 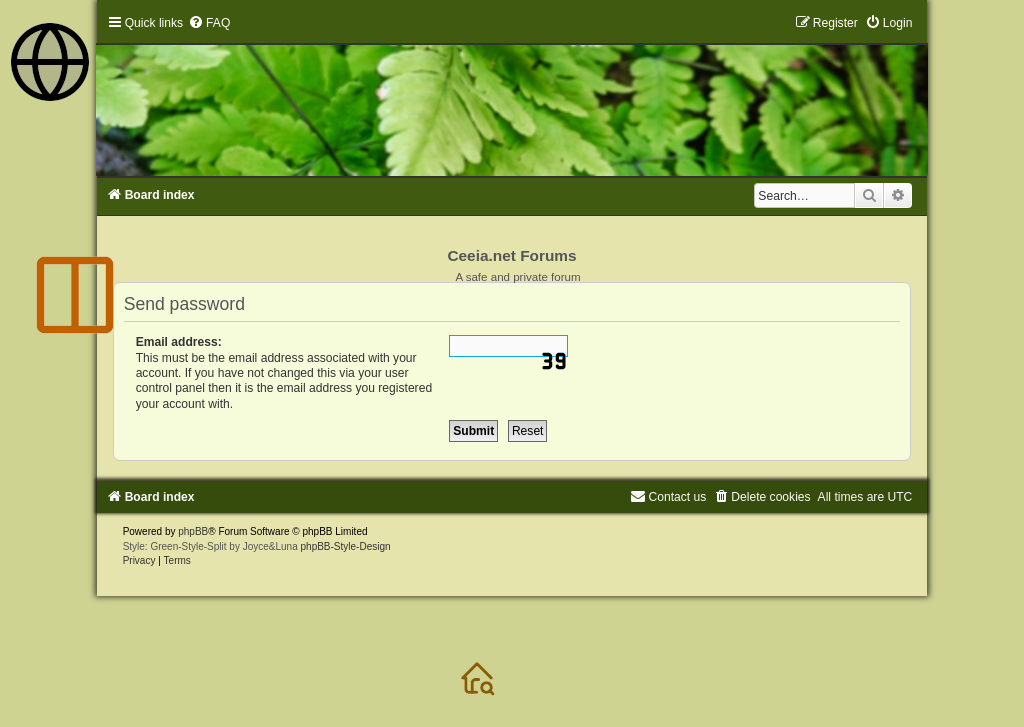 I want to click on displays the number 39 as a count or quantity indicator, so click(x=554, y=361).